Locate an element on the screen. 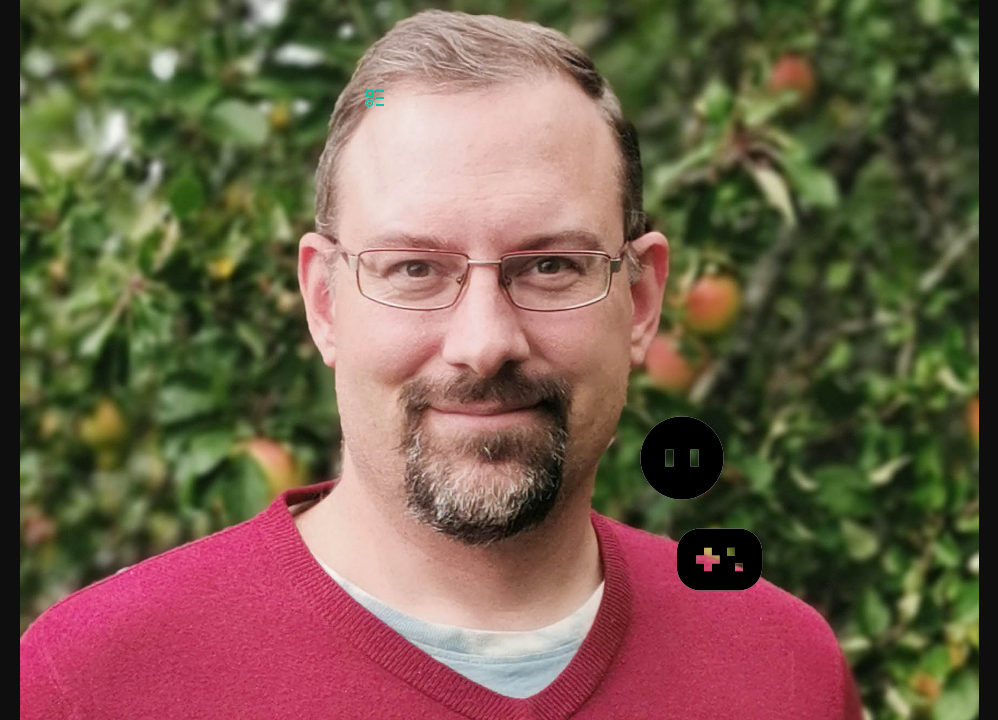 The image size is (998, 720). electrical outlet or power source indicator is located at coordinates (682, 458).